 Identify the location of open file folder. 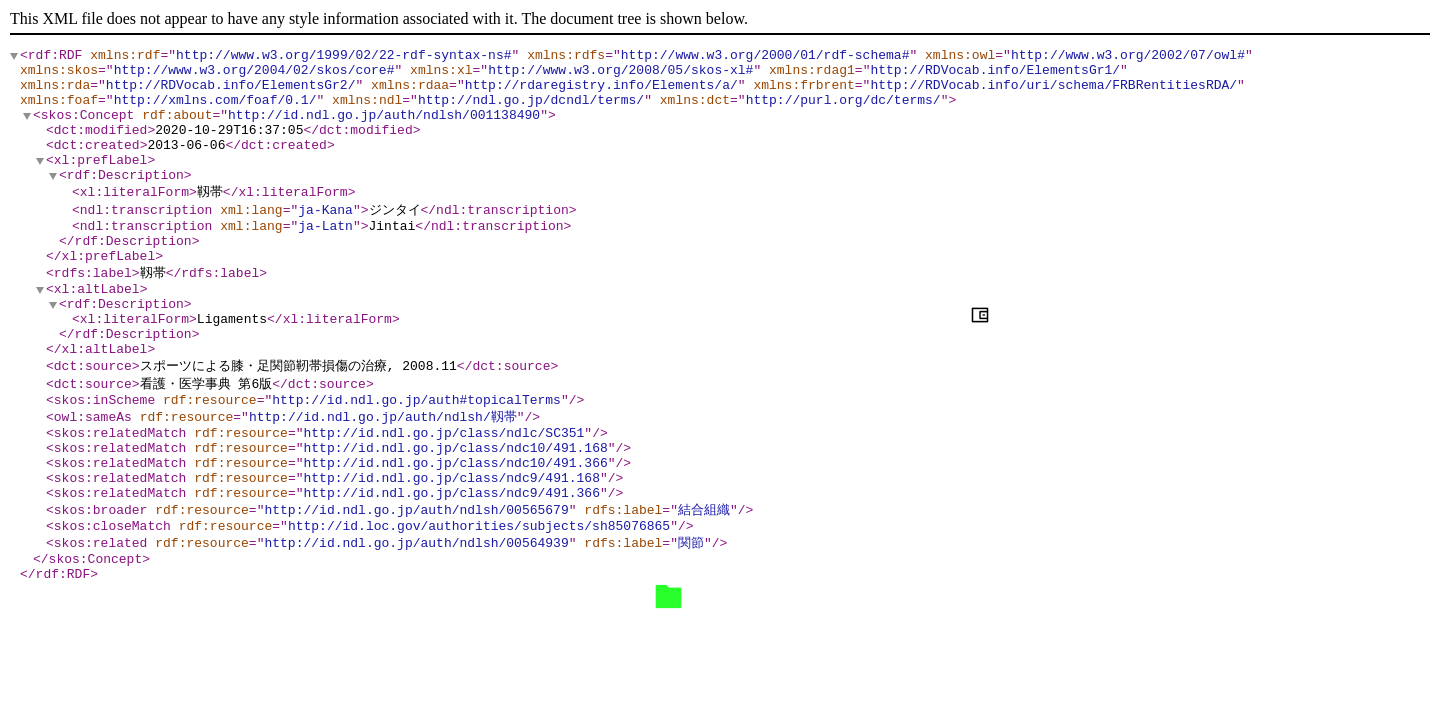
(668, 596).